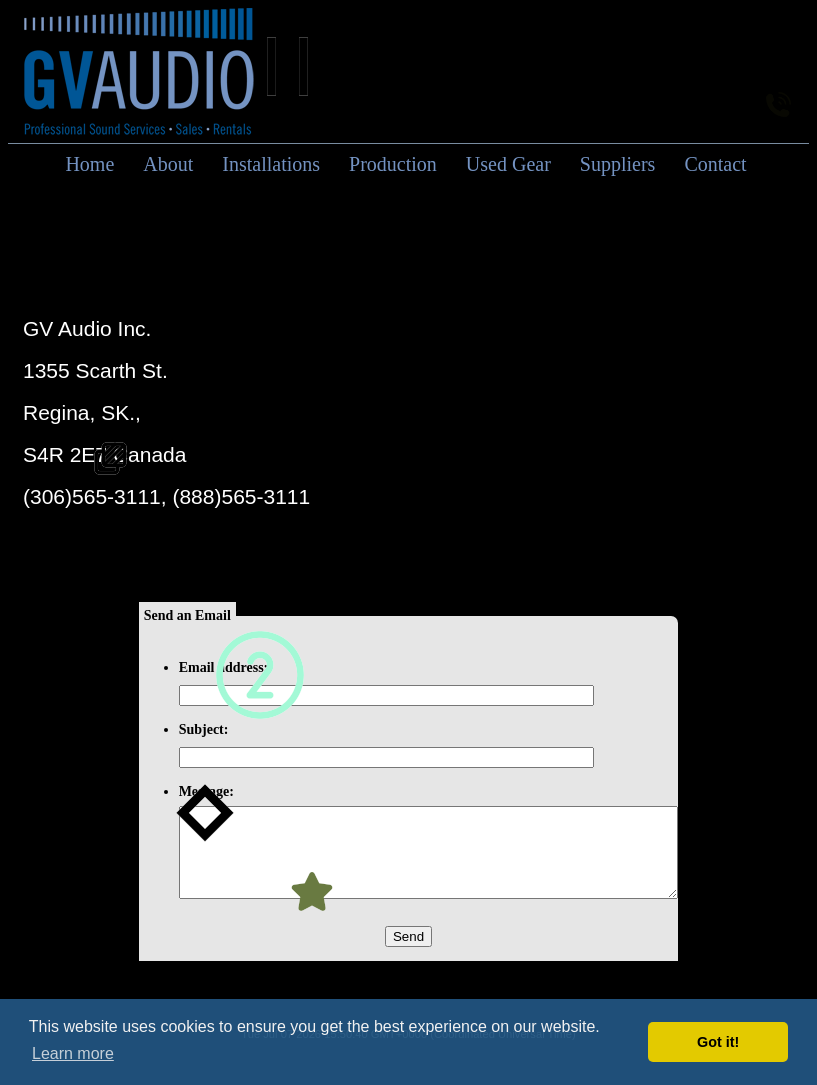  Describe the element at coordinates (260, 675) in the screenshot. I see `indicates step two in a multi-step process` at that location.